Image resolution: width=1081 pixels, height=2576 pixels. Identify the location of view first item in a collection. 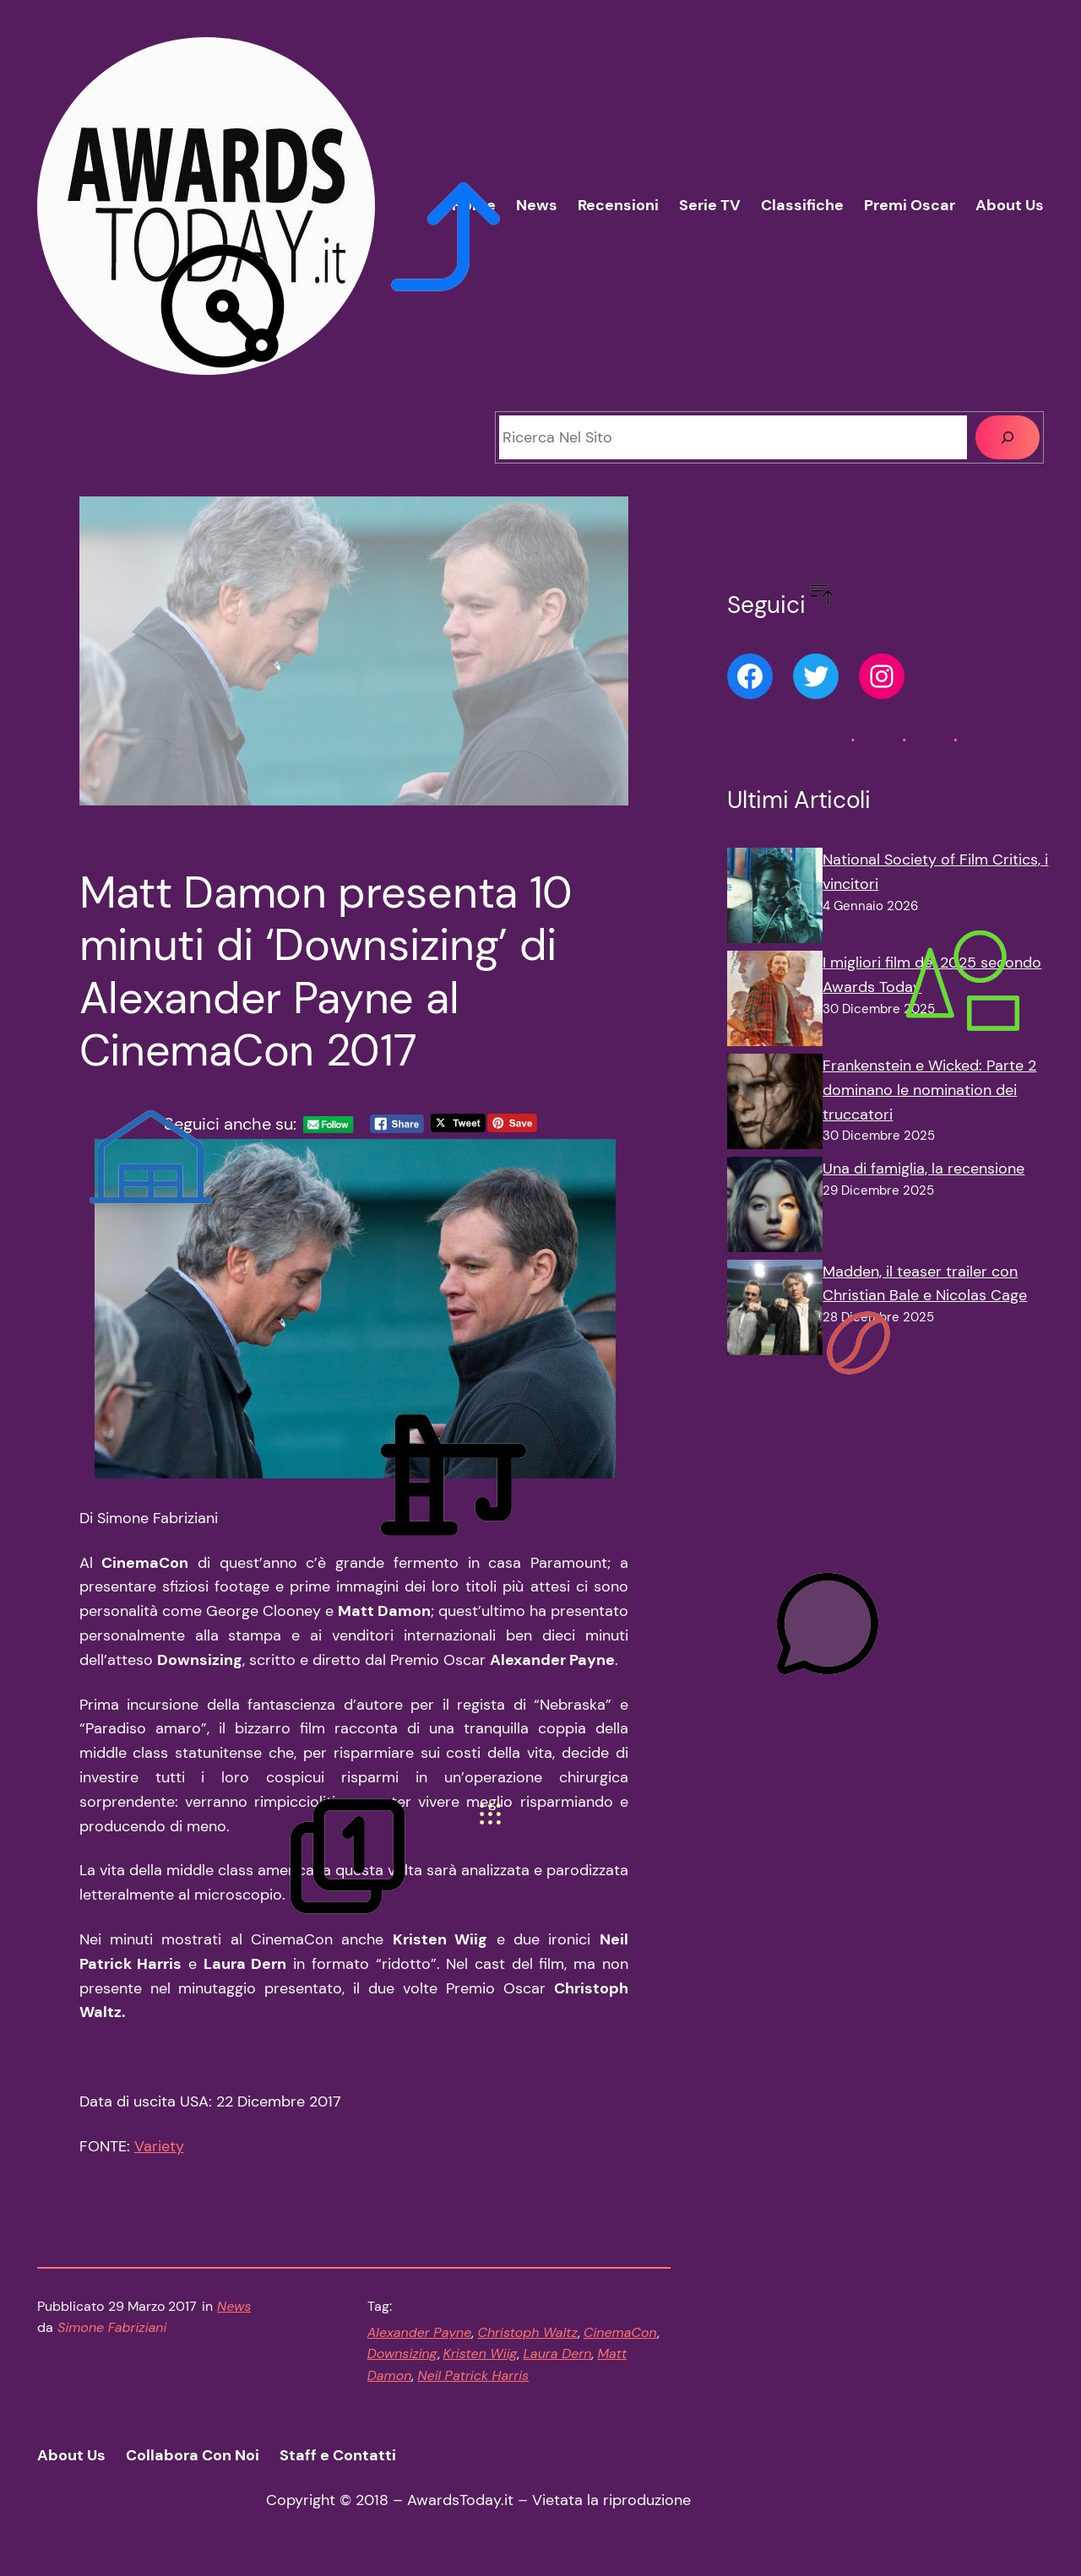
(347, 1856).